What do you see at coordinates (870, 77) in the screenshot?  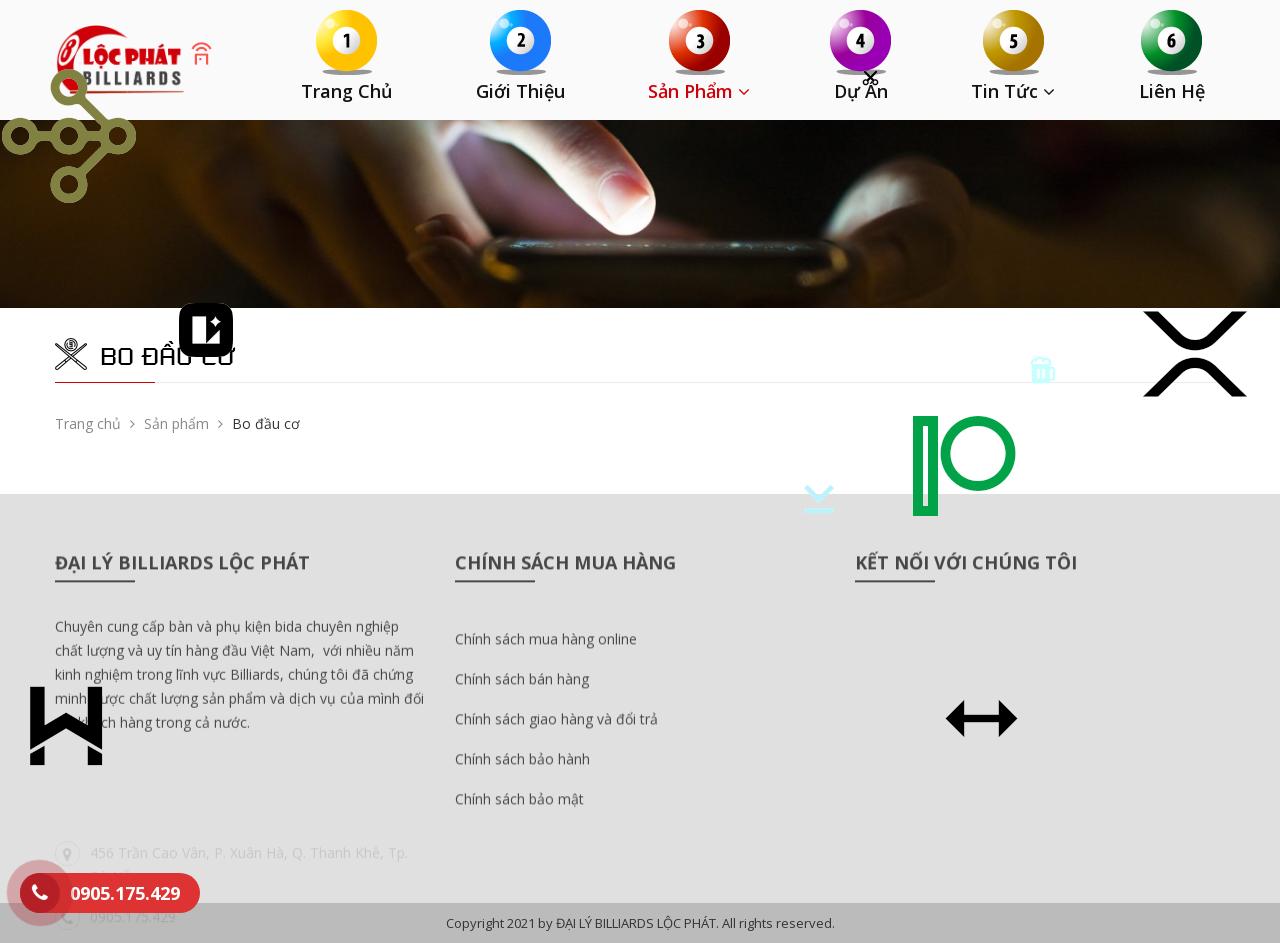 I see `cut selected content` at bounding box center [870, 77].